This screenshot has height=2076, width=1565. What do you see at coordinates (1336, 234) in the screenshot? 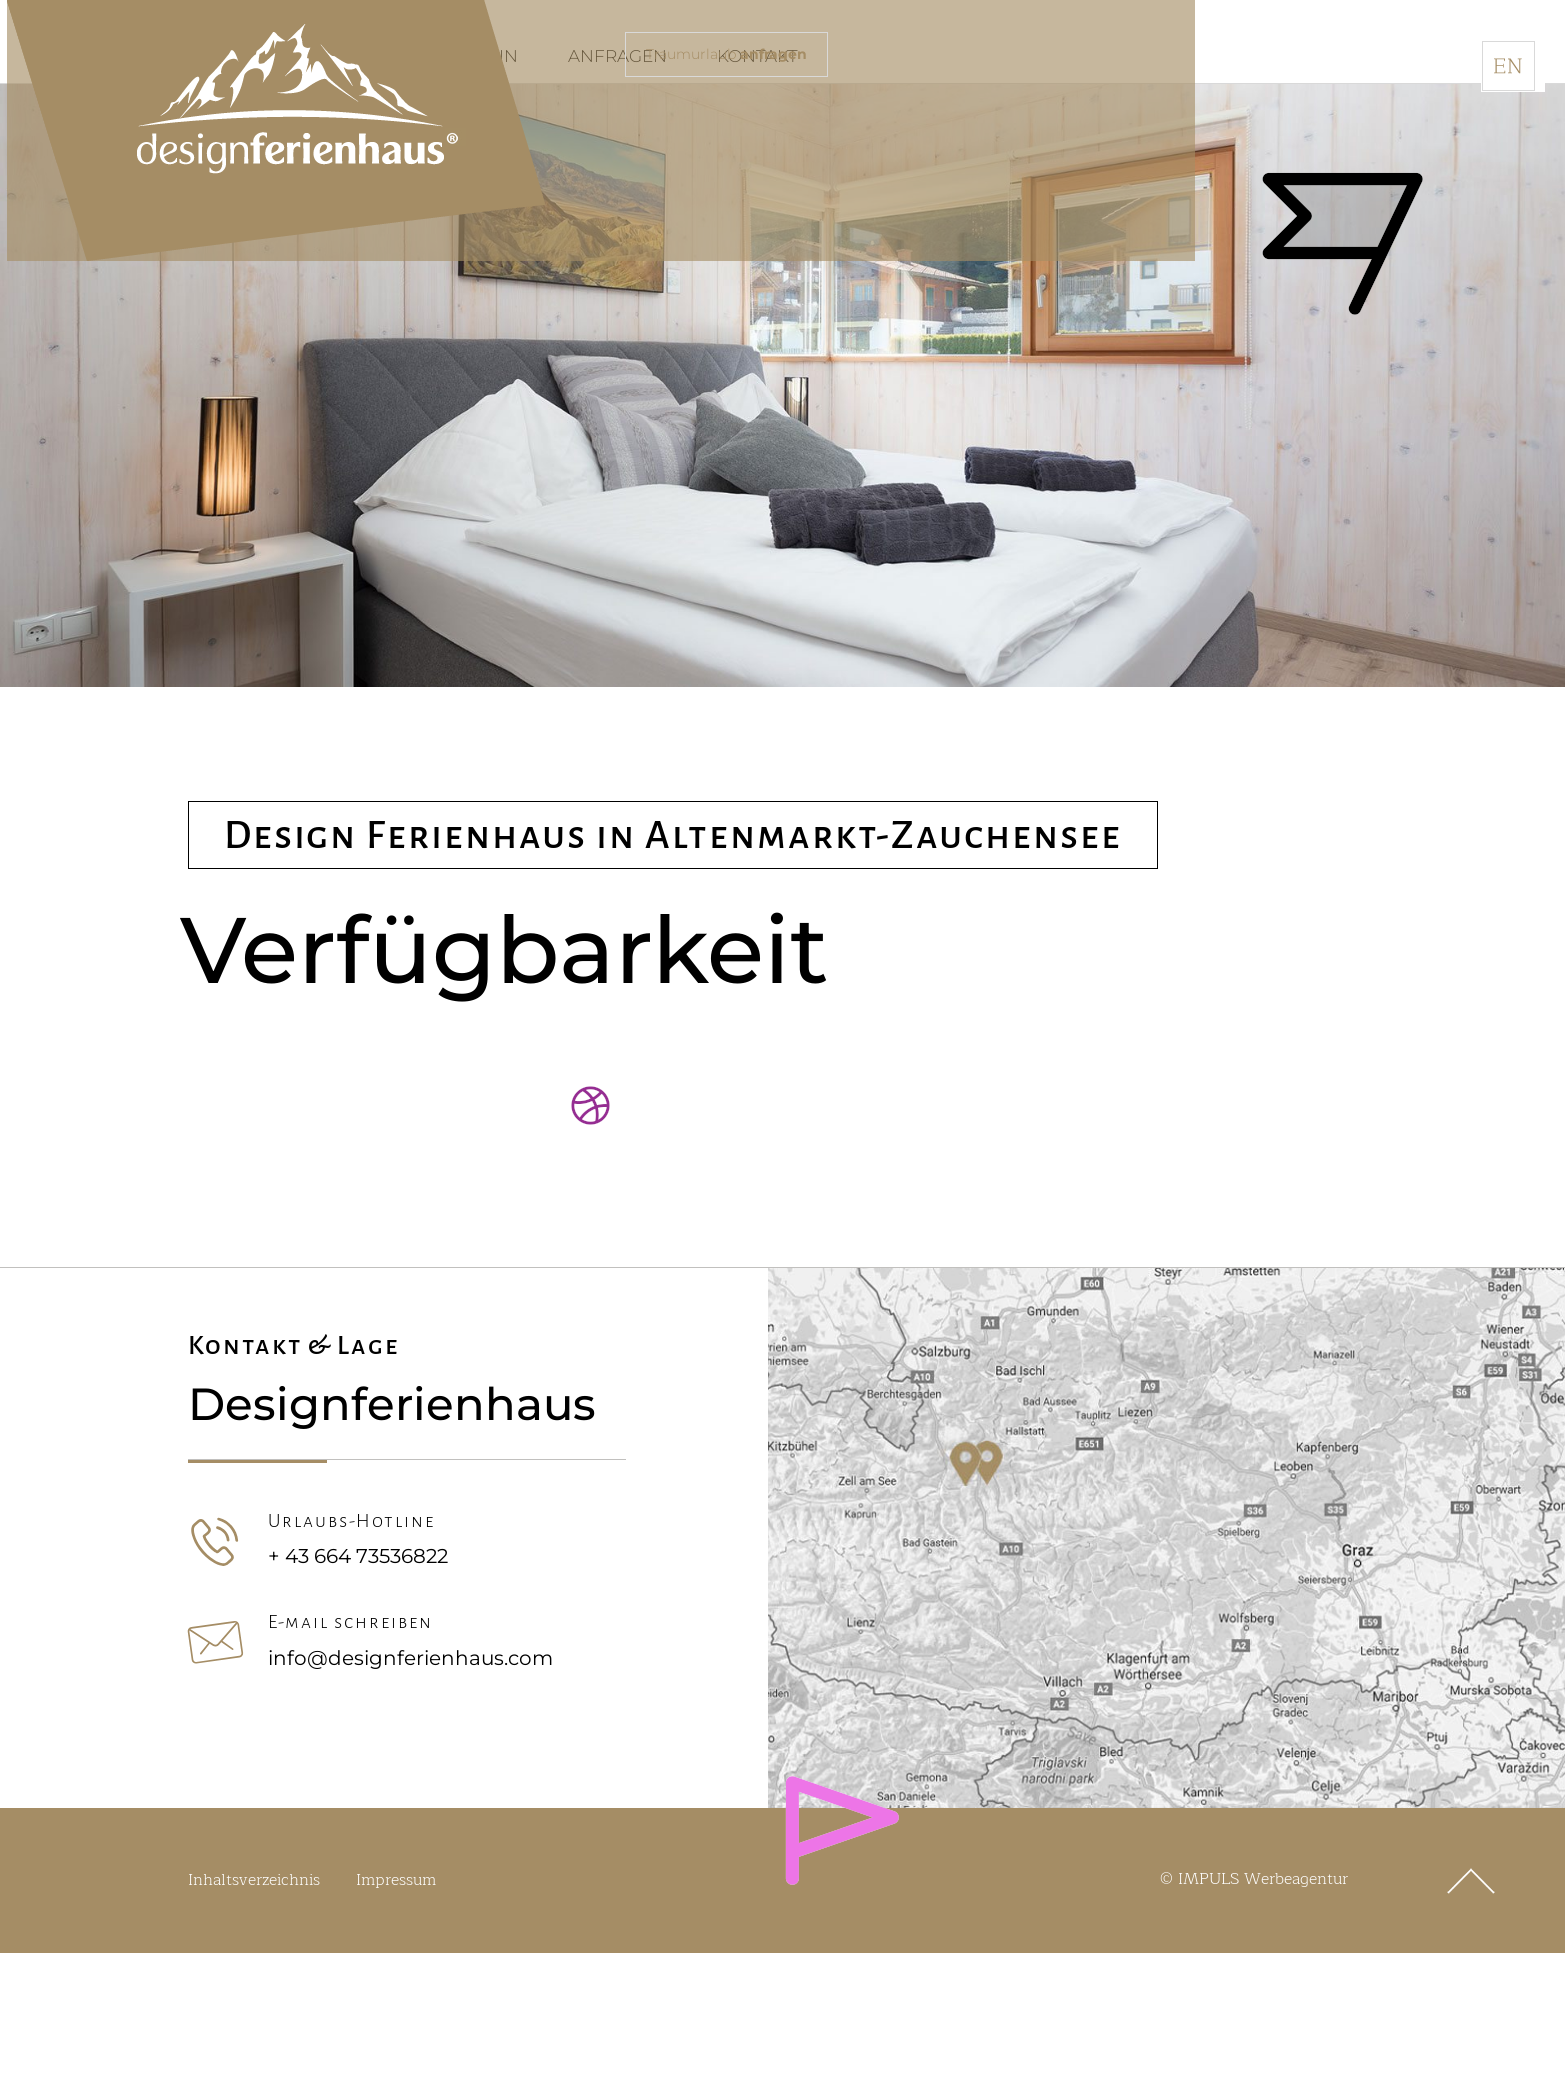
I see `flag or bookmark an item` at bounding box center [1336, 234].